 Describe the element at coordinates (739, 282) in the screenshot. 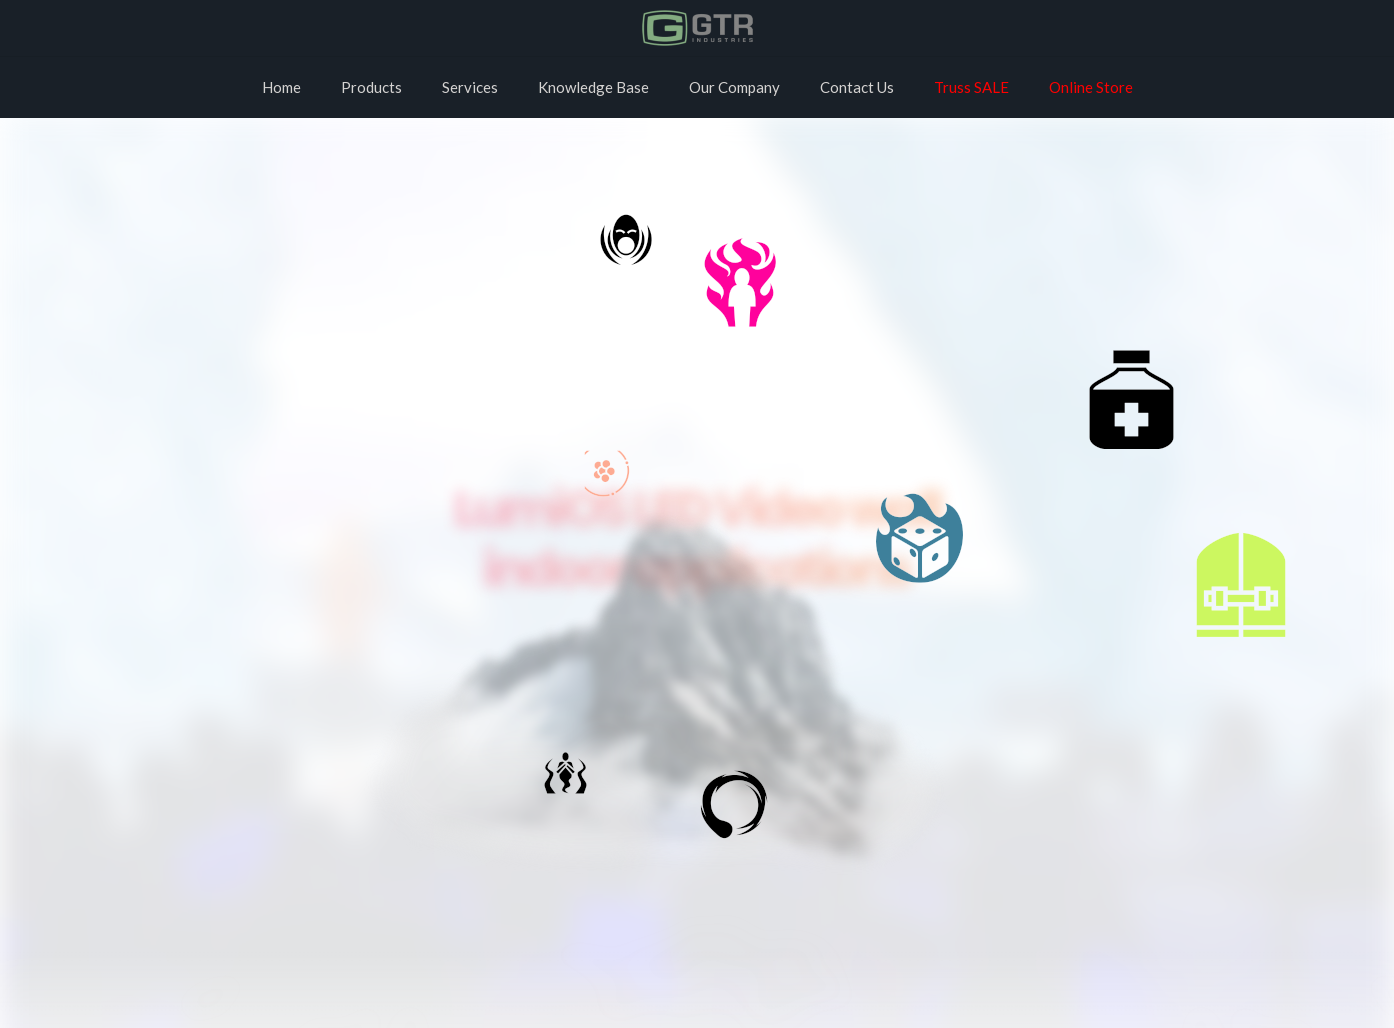

I see `indicates a hot streak or trending status` at that location.